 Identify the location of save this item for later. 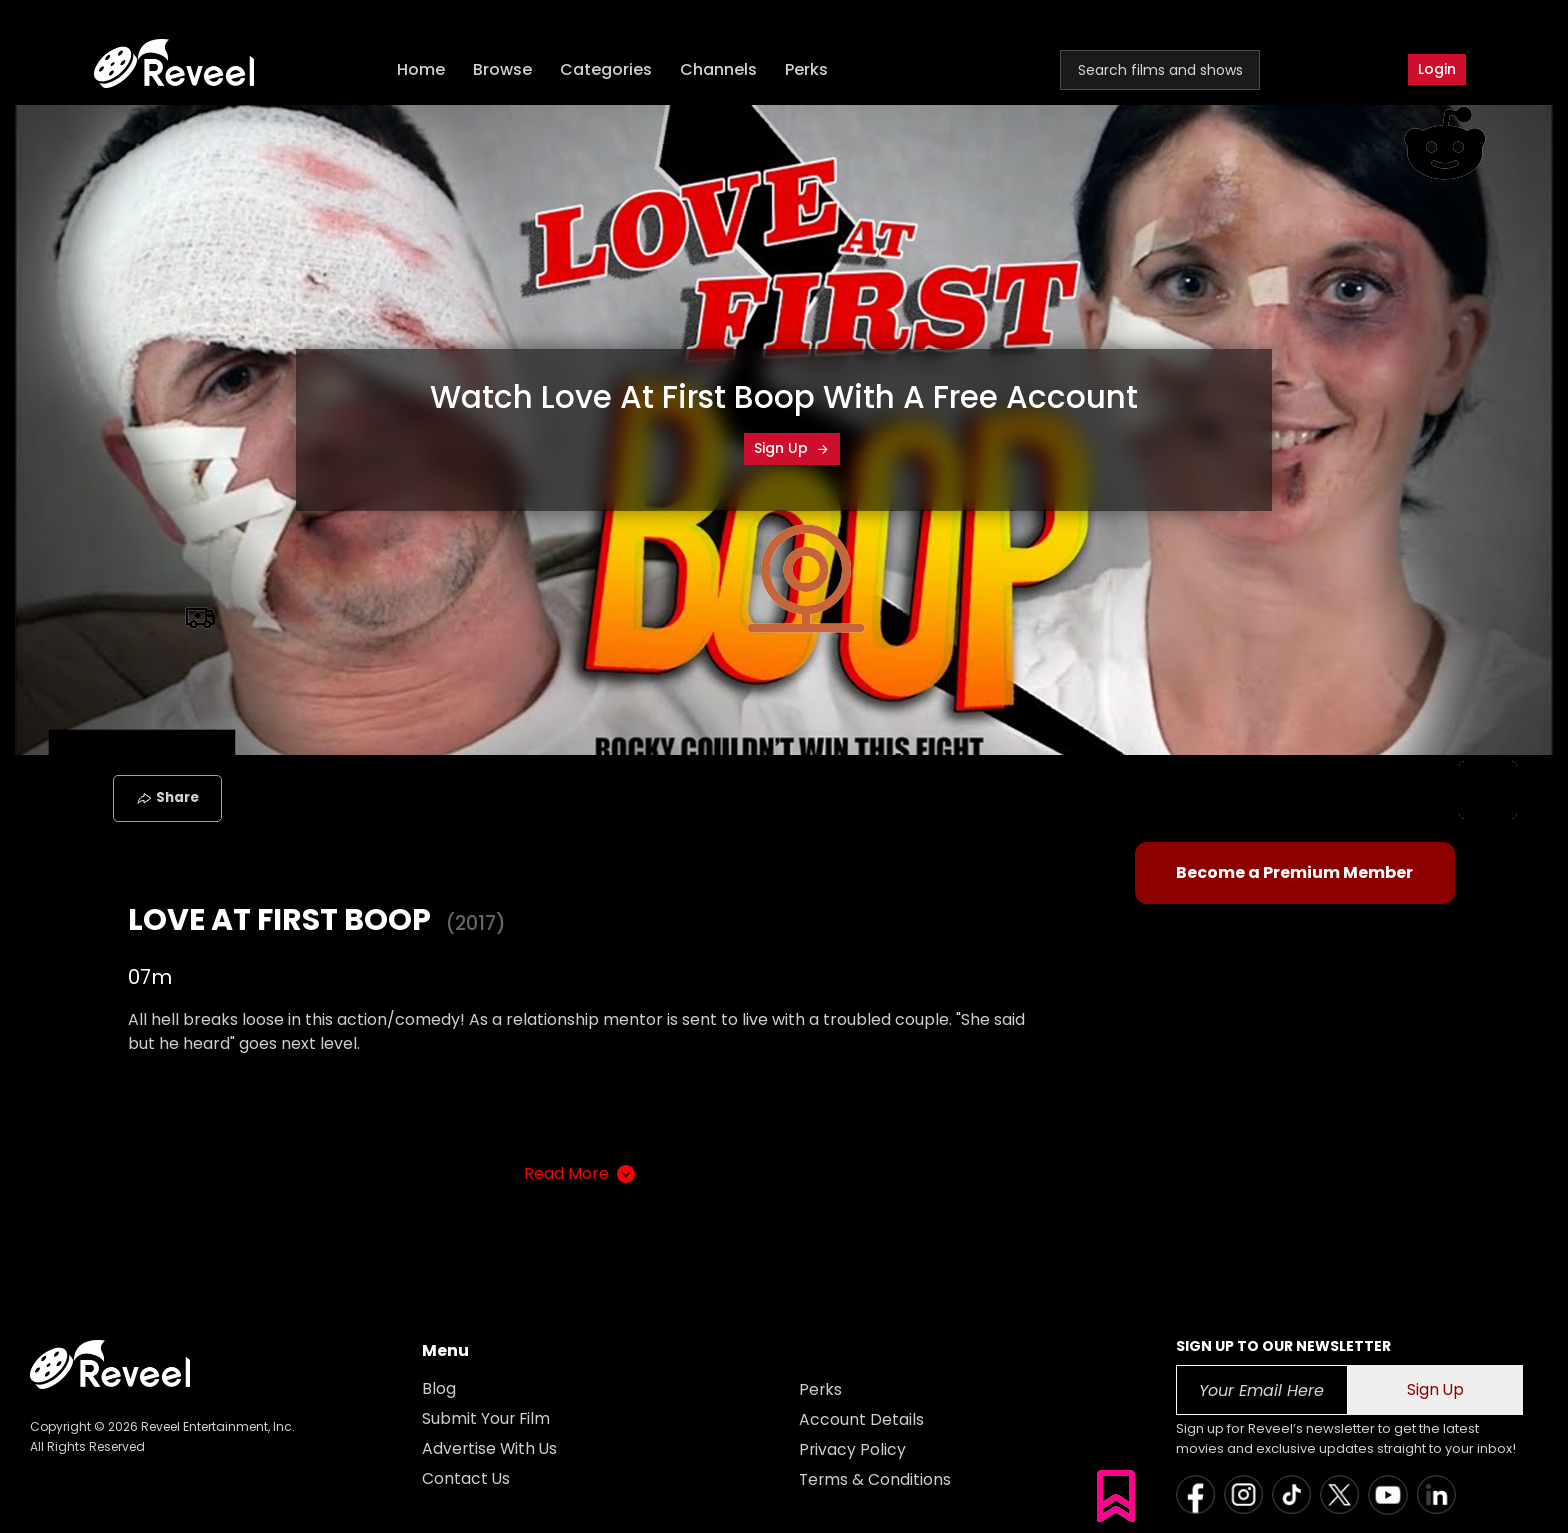
(1116, 1495).